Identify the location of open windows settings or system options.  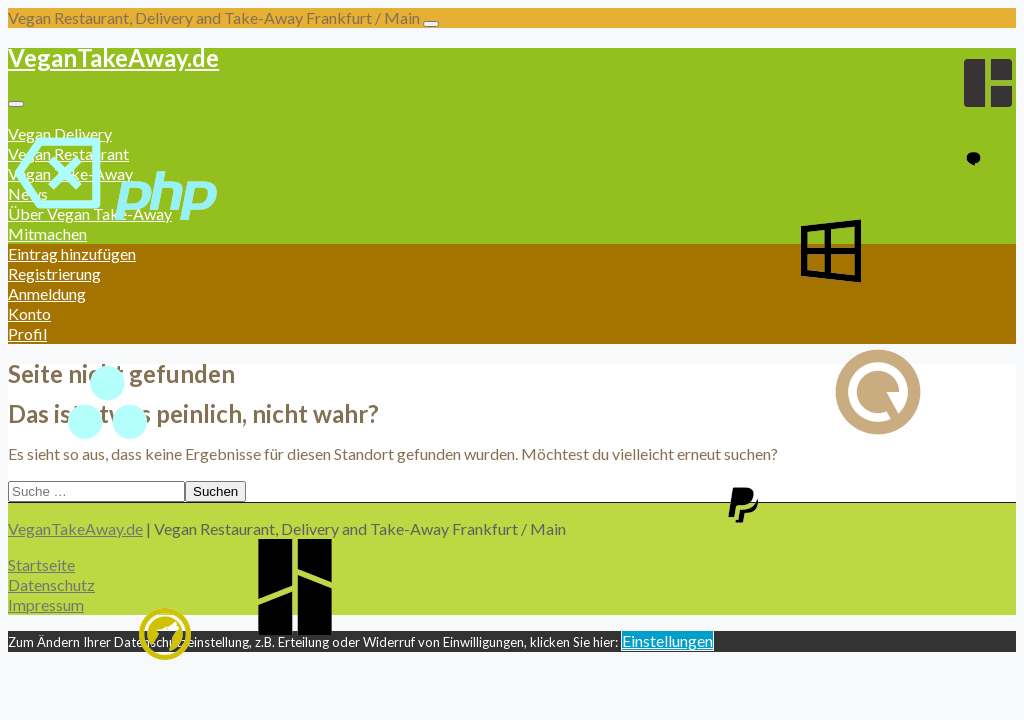
(831, 251).